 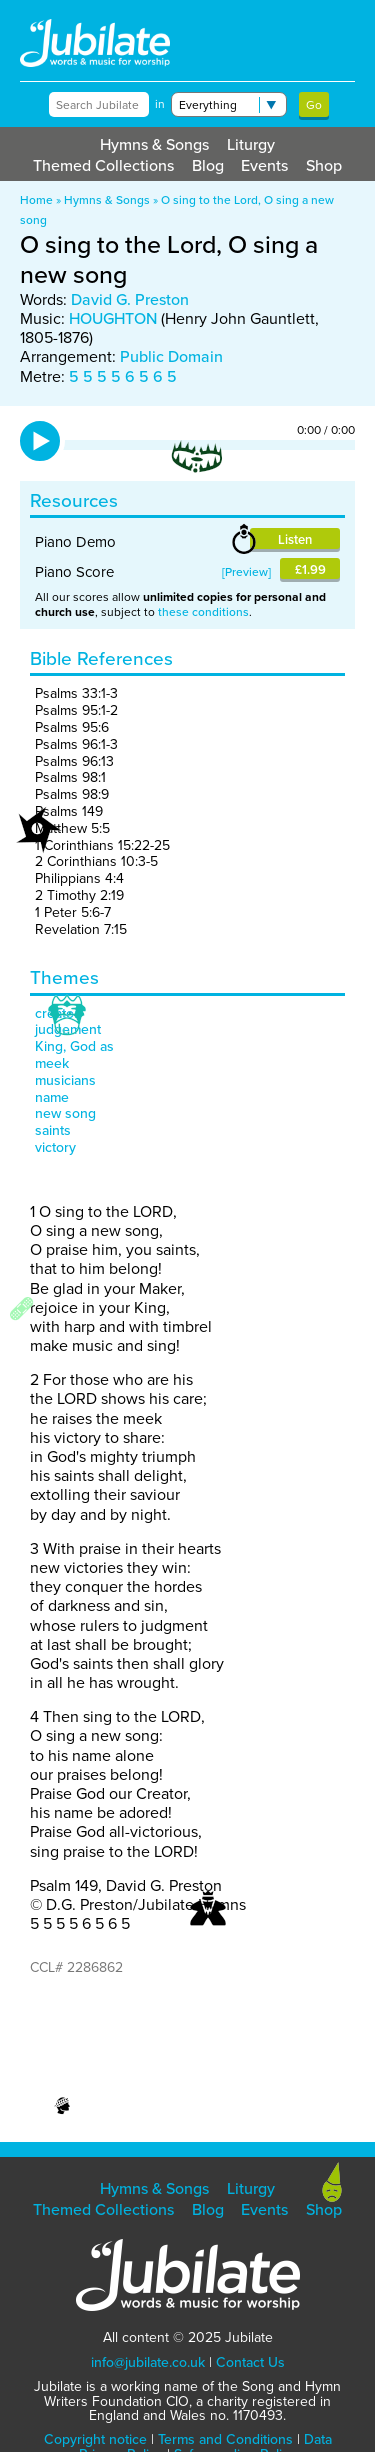 What do you see at coordinates (67, 1015) in the screenshot?
I see `select the old king character or unit` at bounding box center [67, 1015].